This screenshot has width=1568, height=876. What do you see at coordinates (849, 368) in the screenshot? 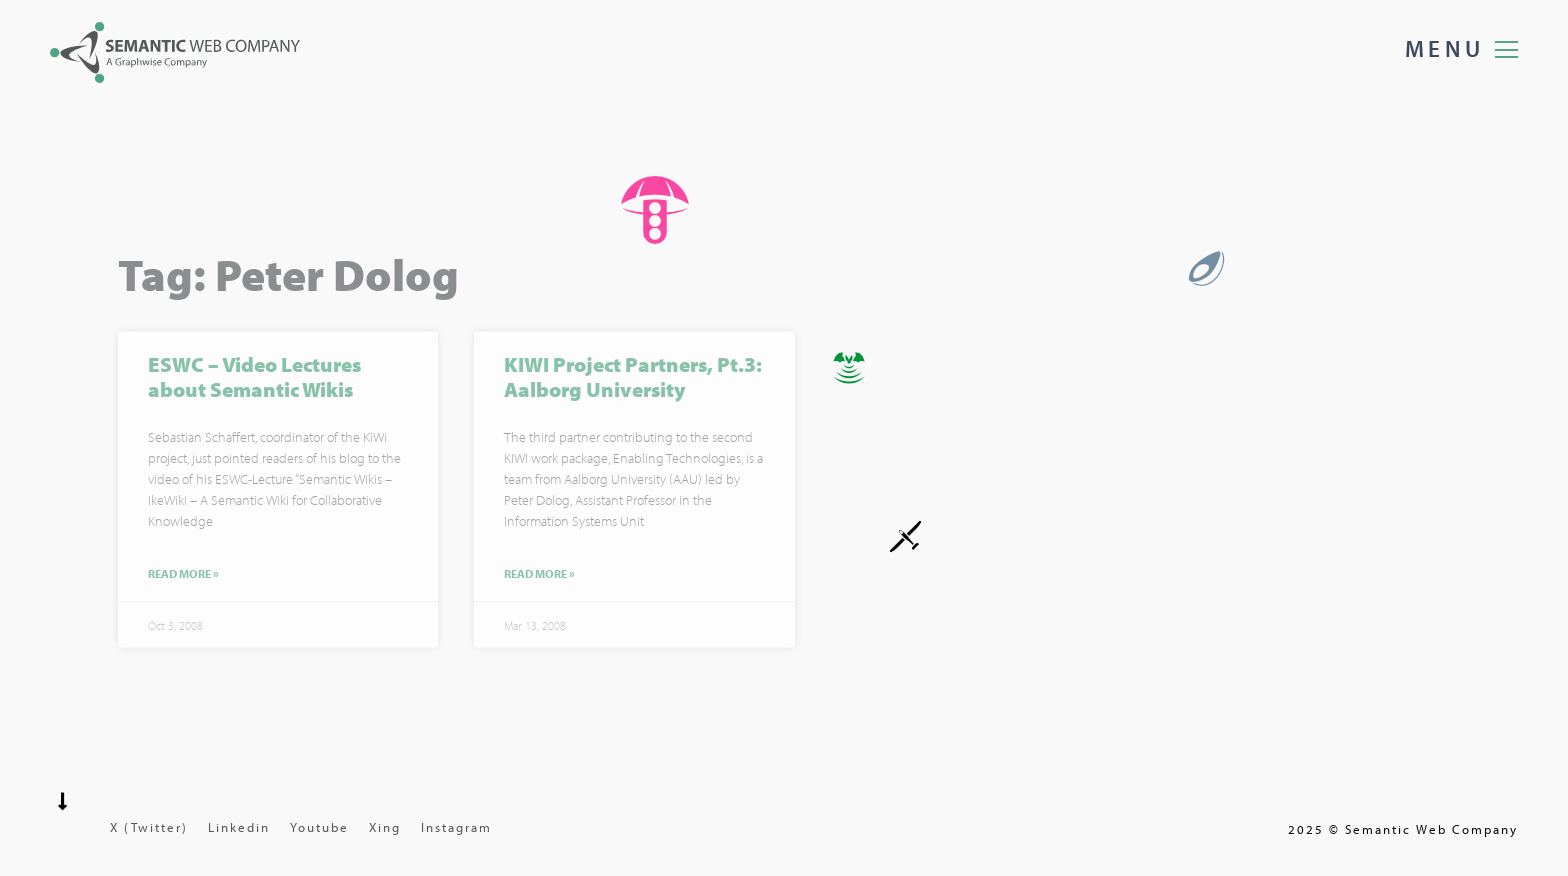
I see `activate sonic attack ability` at bounding box center [849, 368].